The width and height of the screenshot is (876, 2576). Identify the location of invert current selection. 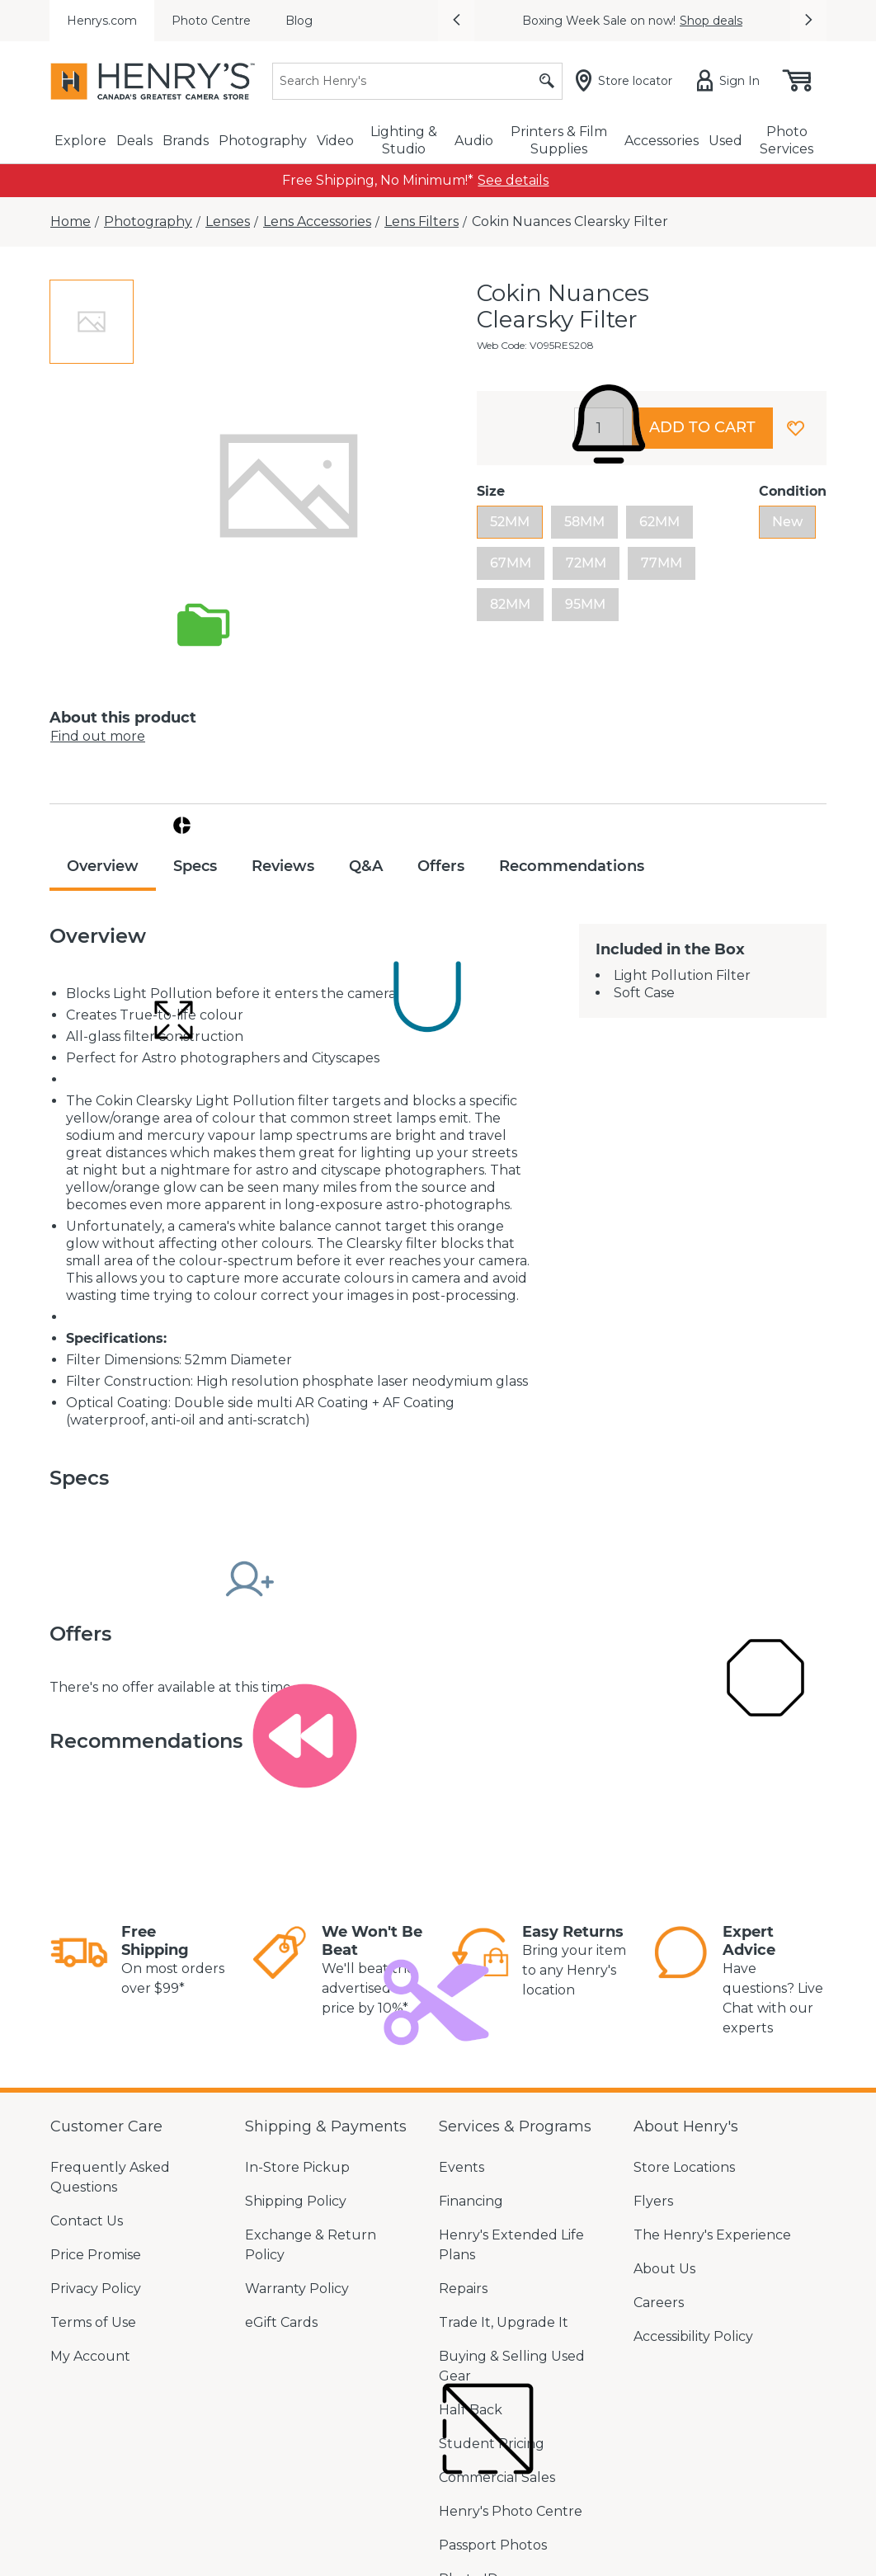
(487, 2428).